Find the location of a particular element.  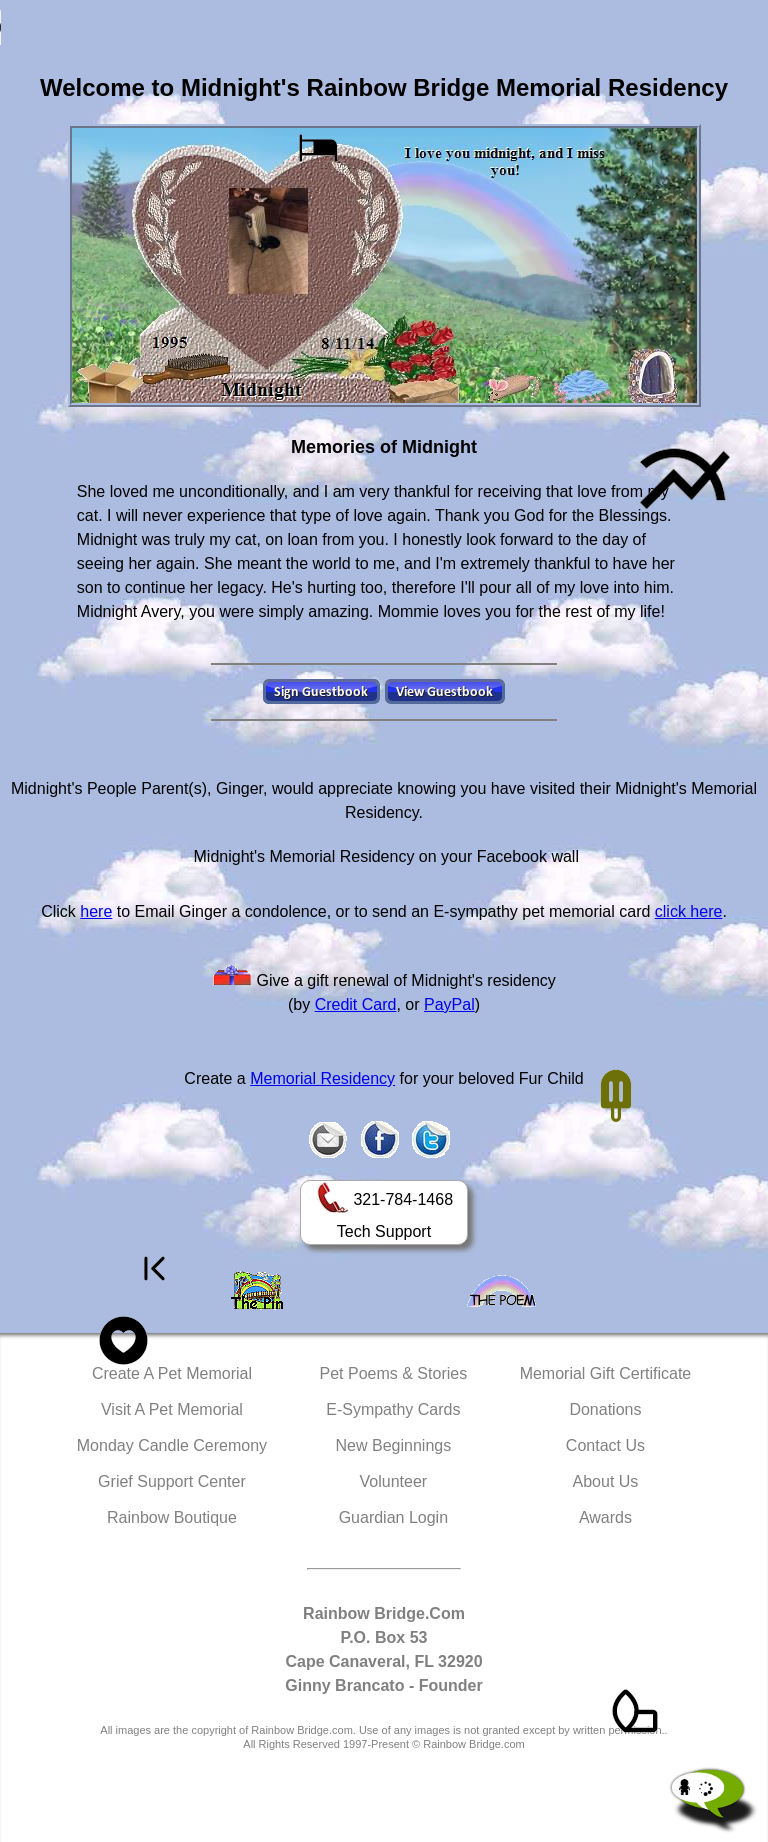

view hotel or accommodation options is located at coordinates (317, 148).